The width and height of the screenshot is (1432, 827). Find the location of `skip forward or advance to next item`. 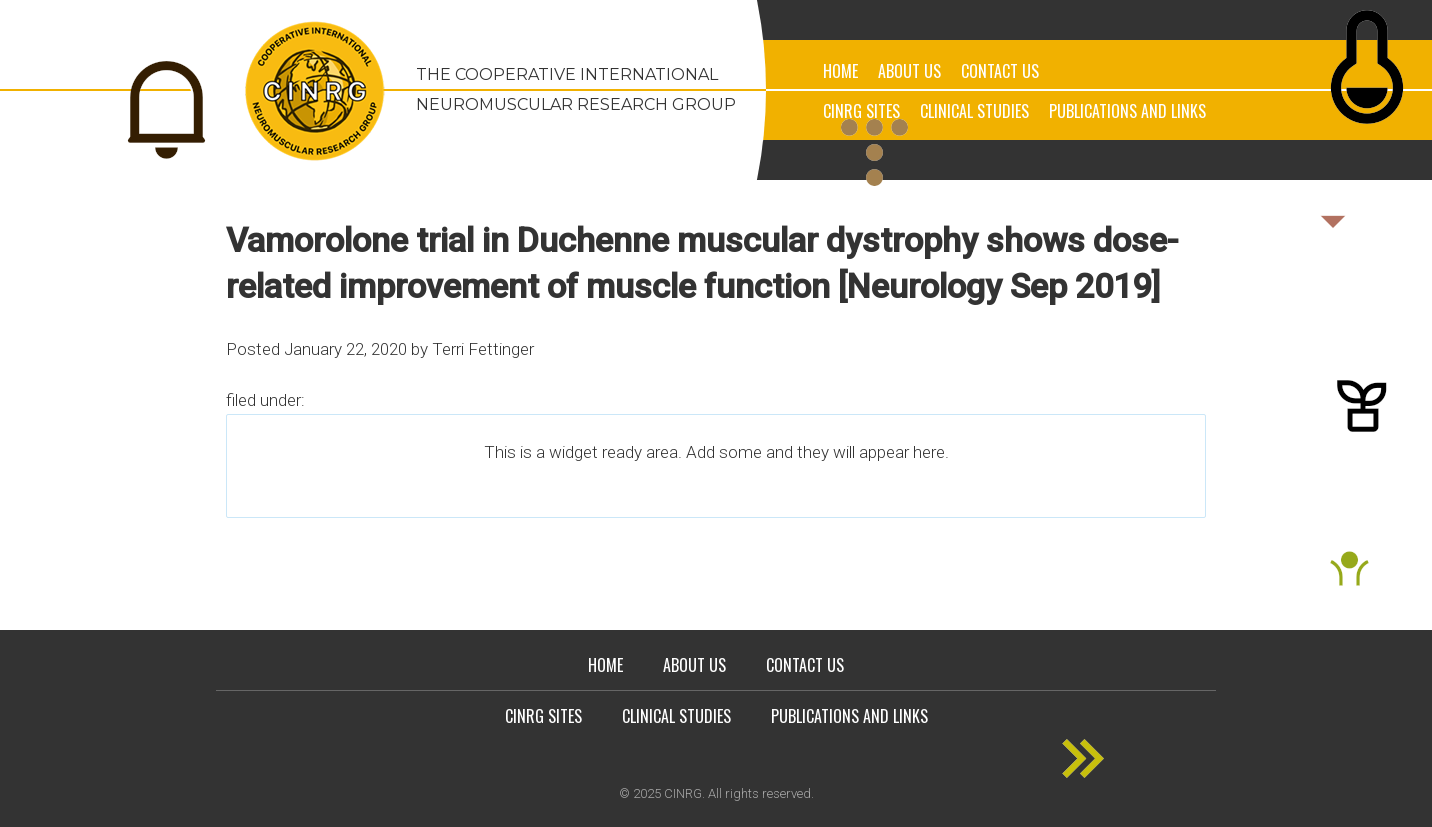

skip forward or advance to next item is located at coordinates (1081, 758).